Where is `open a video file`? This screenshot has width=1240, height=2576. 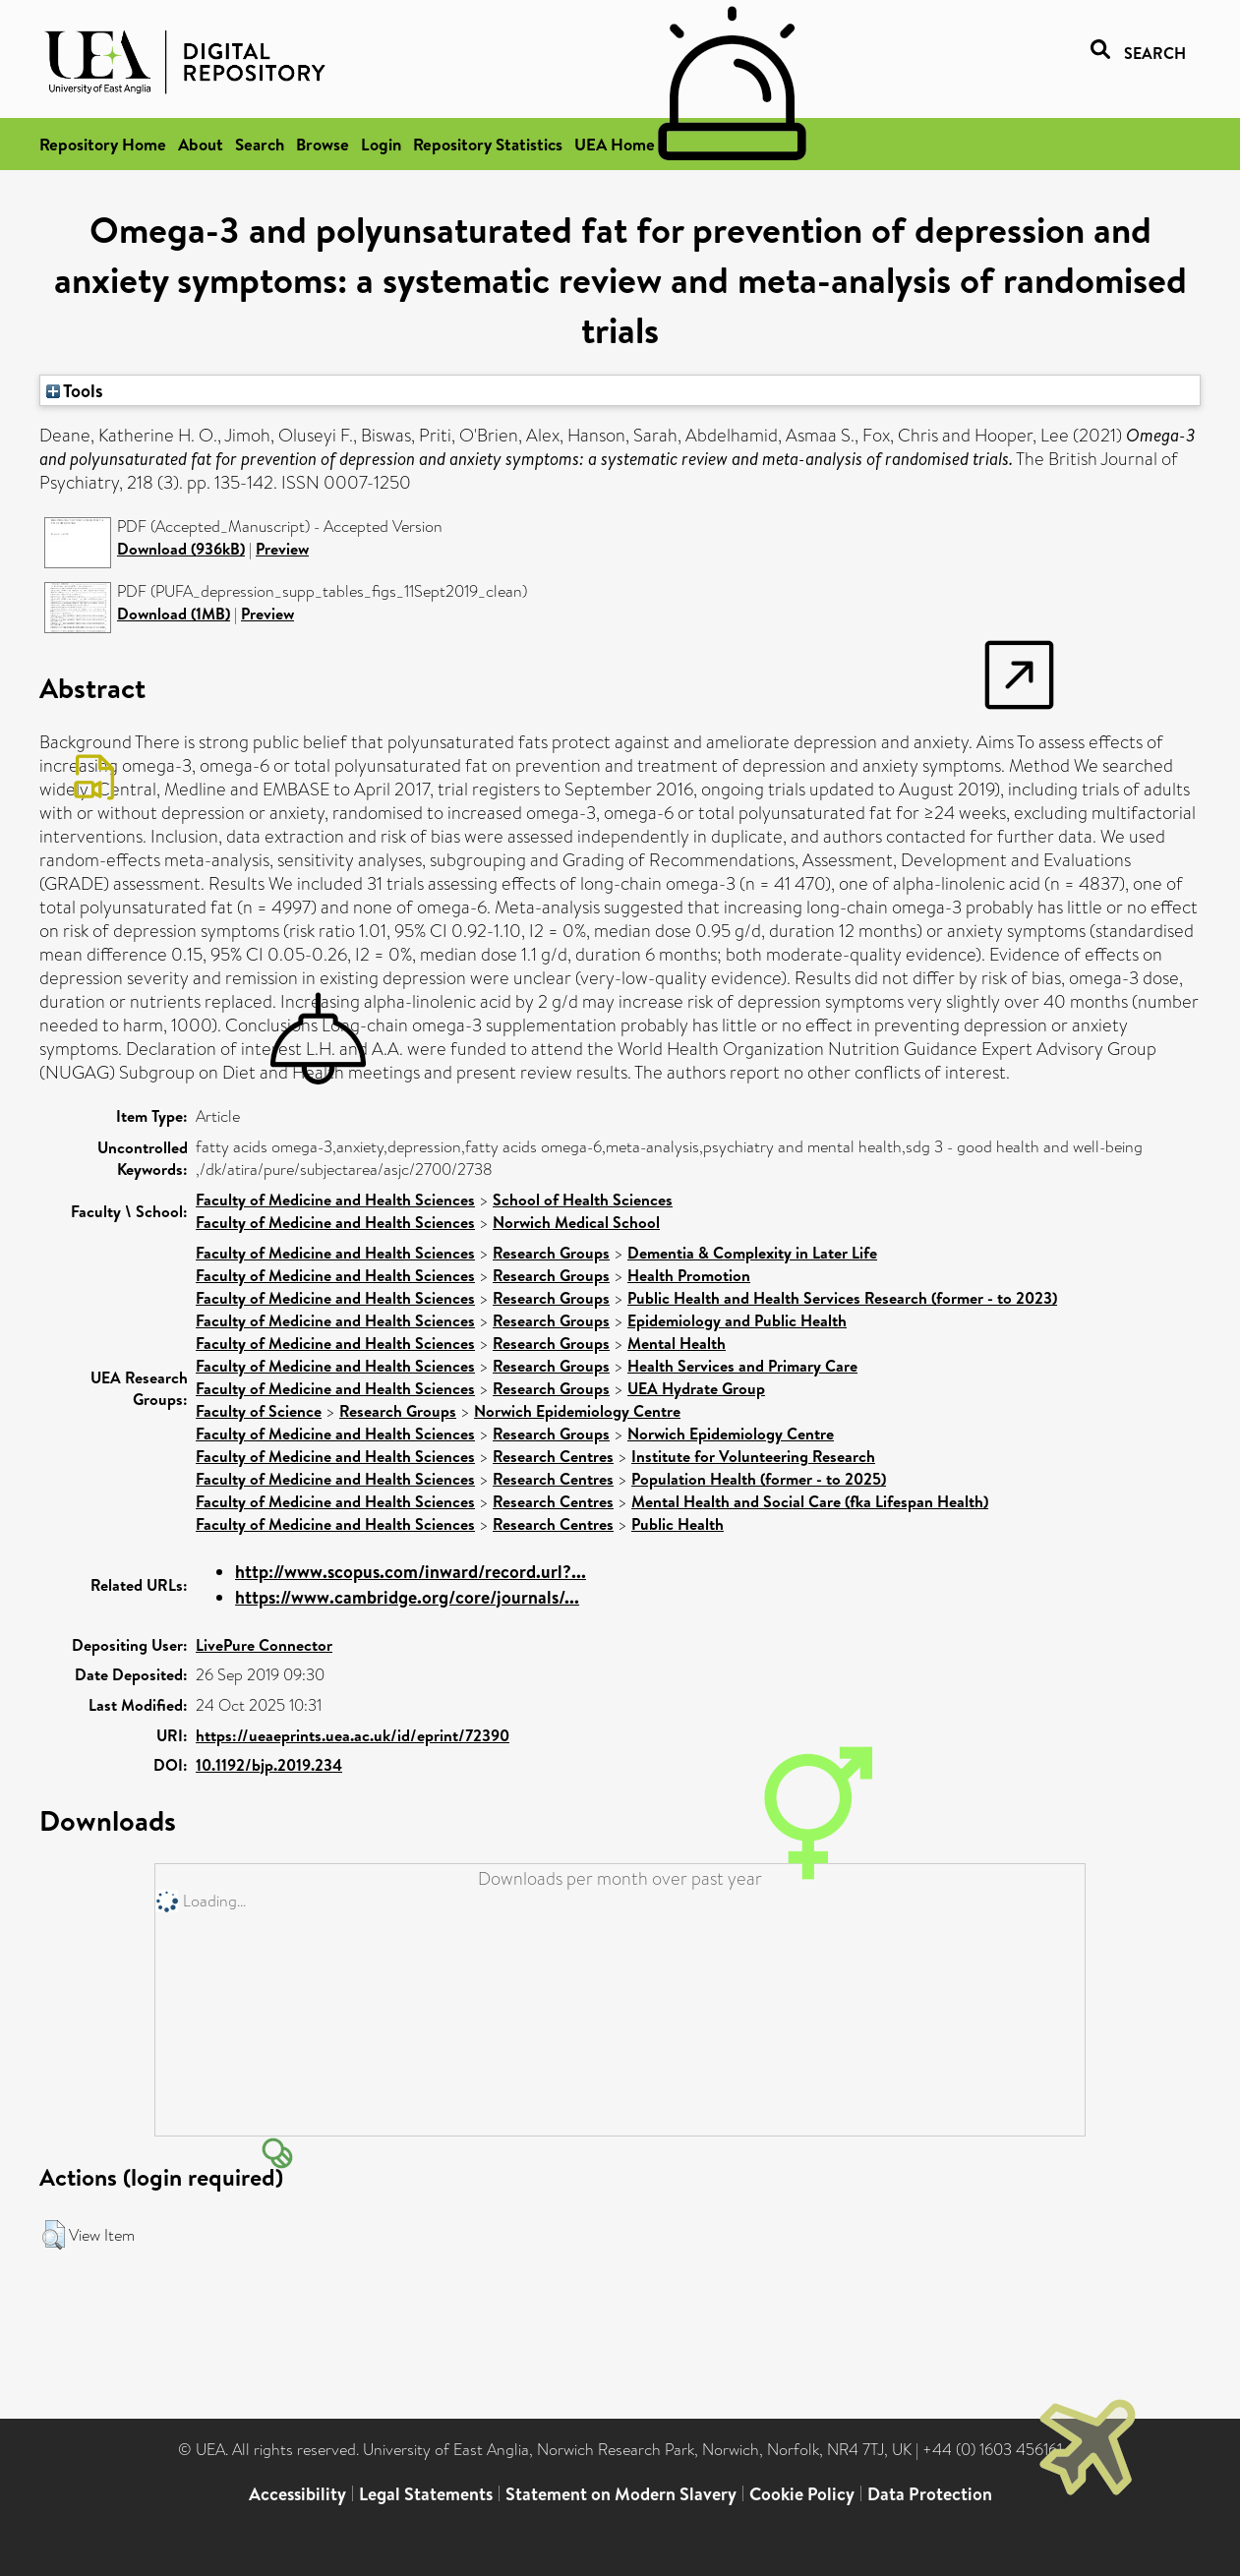 open a video file is located at coordinates (94, 777).